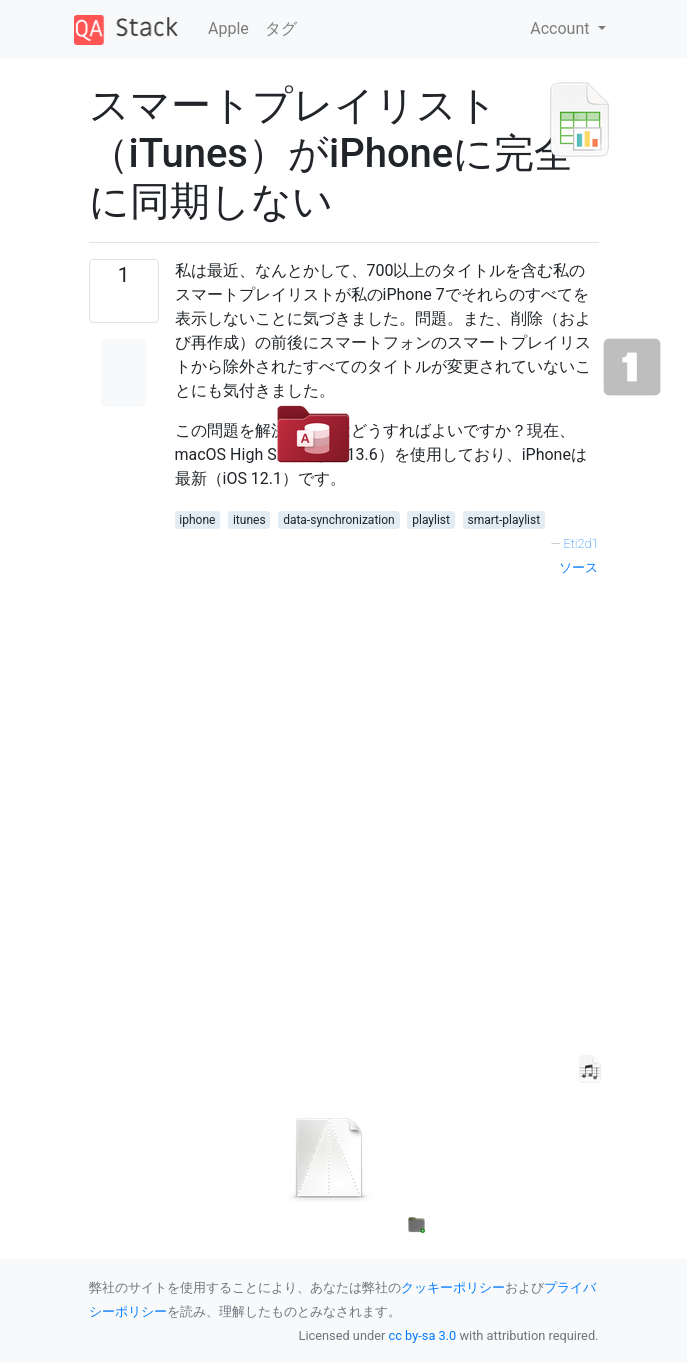  I want to click on create a new folder, so click(416, 1224).